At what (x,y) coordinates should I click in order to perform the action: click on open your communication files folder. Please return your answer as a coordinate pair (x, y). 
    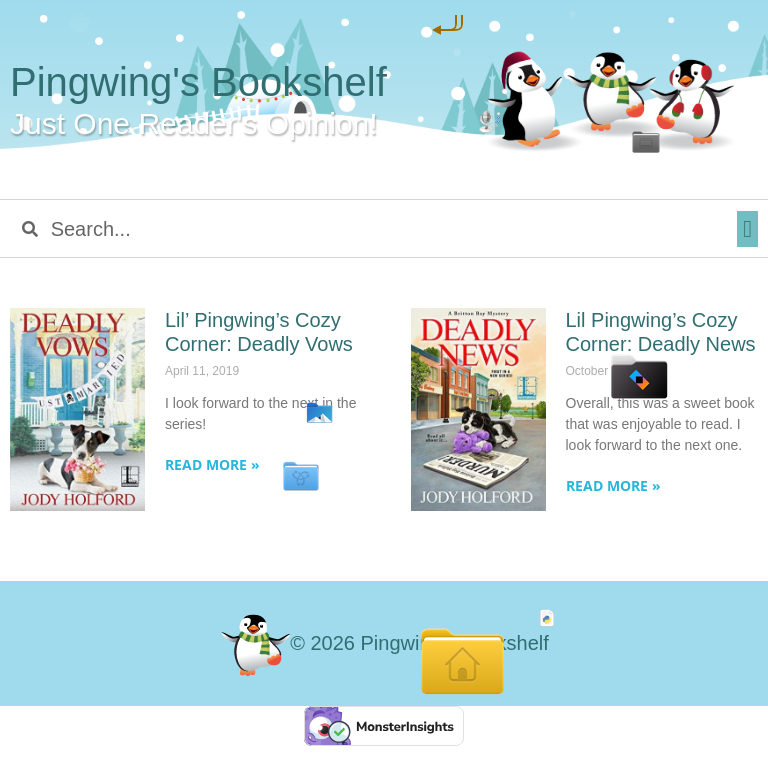
    Looking at the image, I should click on (301, 476).